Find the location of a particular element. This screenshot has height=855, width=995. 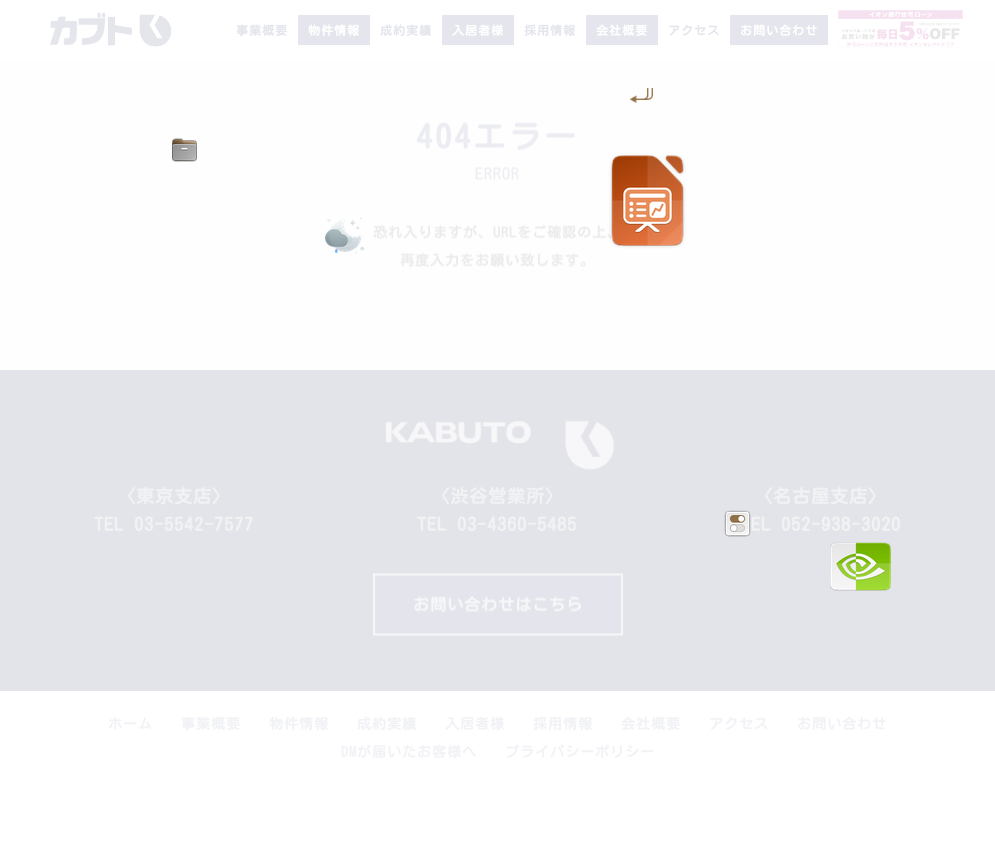

open nvidia graphics card settings is located at coordinates (860, 566).